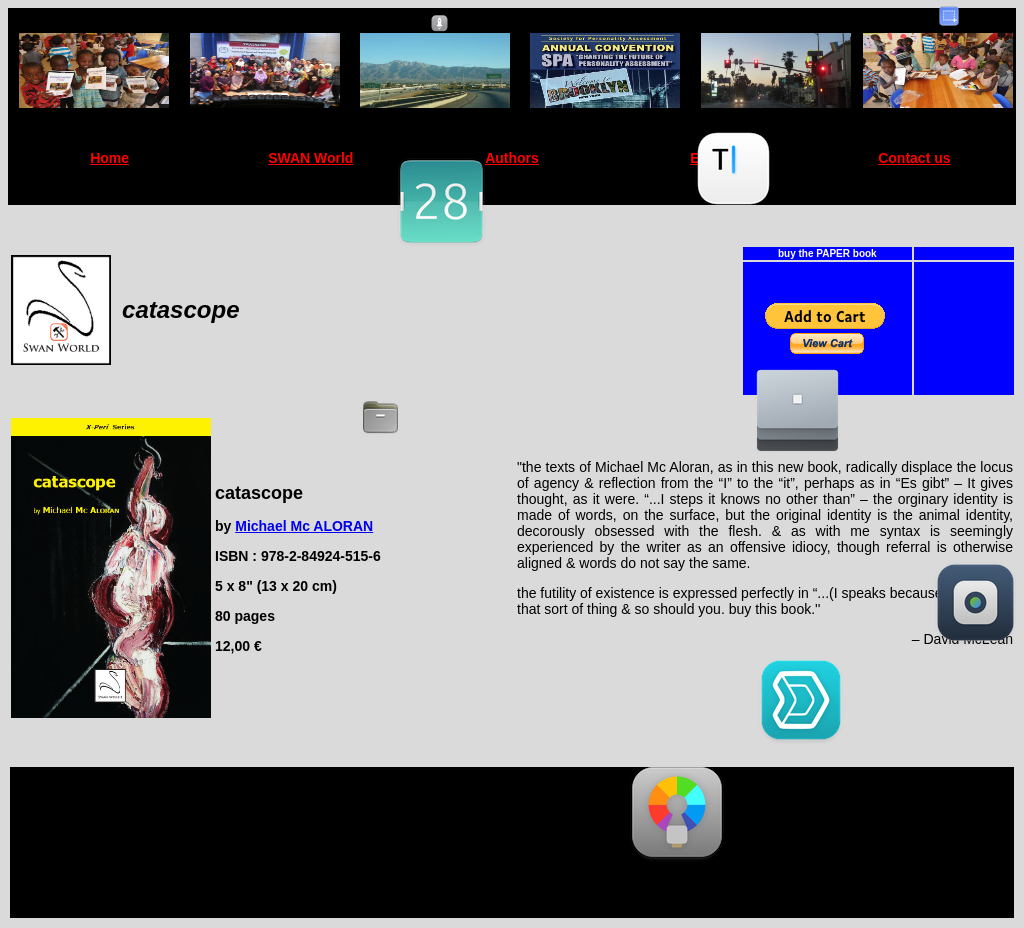 The width and height of the screenshot is (1024, 928). I want to click on open synology drive cloud storage app, so click(801, 700).